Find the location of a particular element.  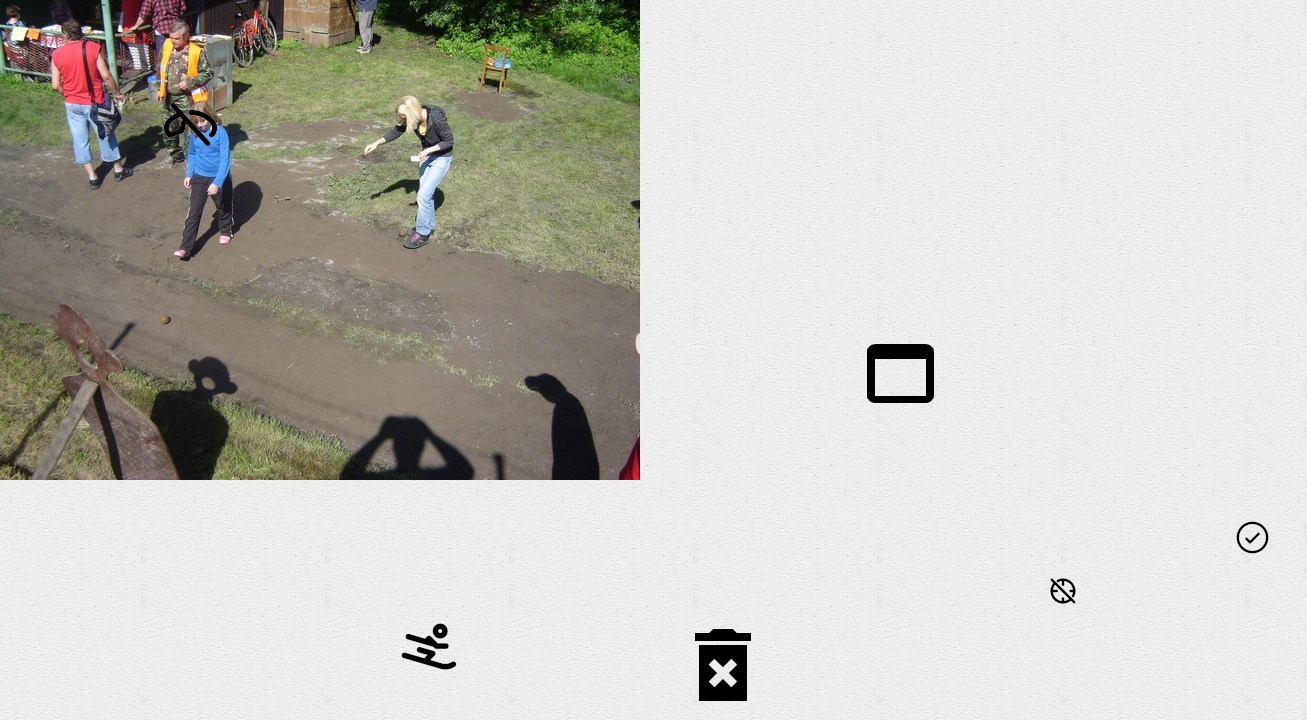

access skiing or winter sports activities is located at coordinates (429, 647).